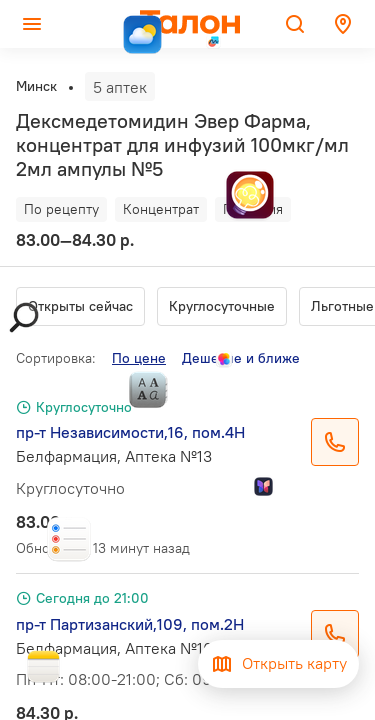  What do you see at coordinates (24, 317) in the screenshot?
I see `open the search app` at bounding box center [24, 317].